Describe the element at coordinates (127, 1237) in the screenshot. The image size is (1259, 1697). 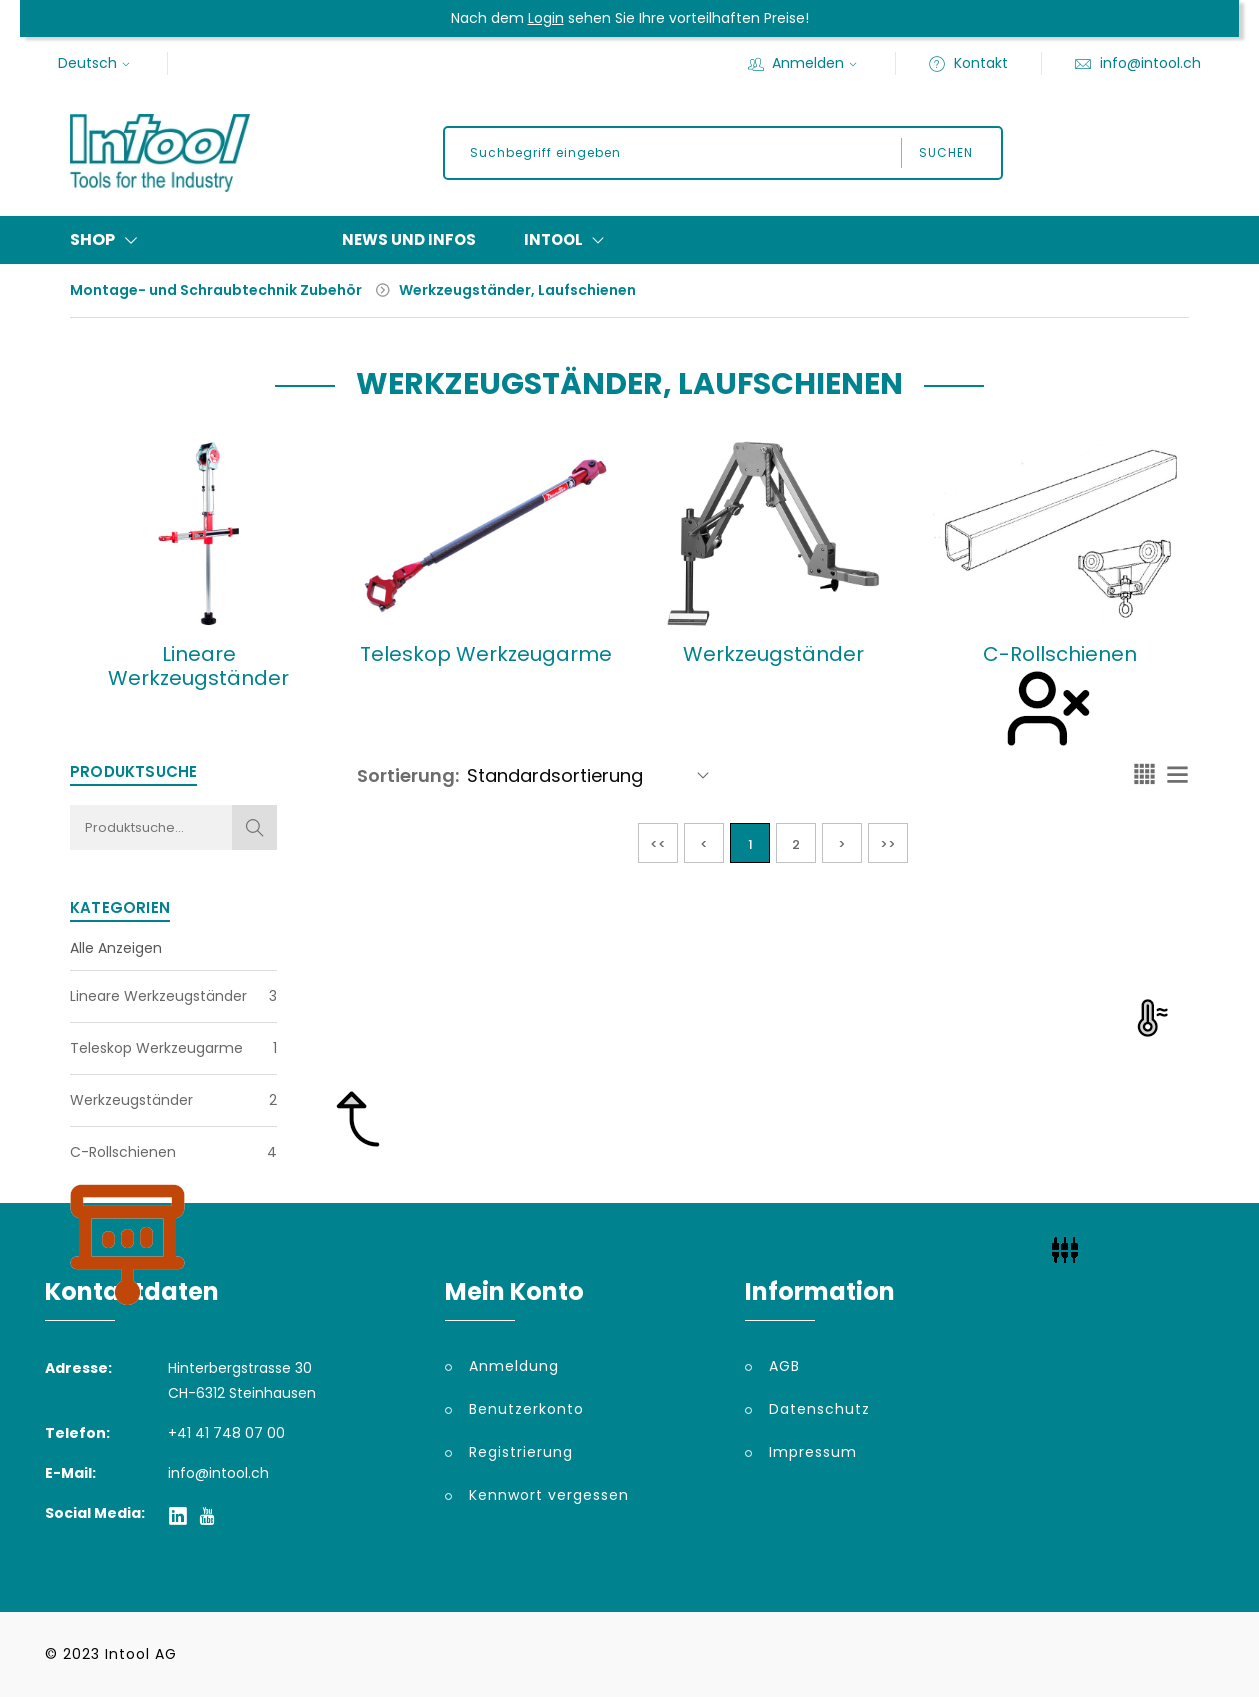
I see `view presentation with charts` at that location.